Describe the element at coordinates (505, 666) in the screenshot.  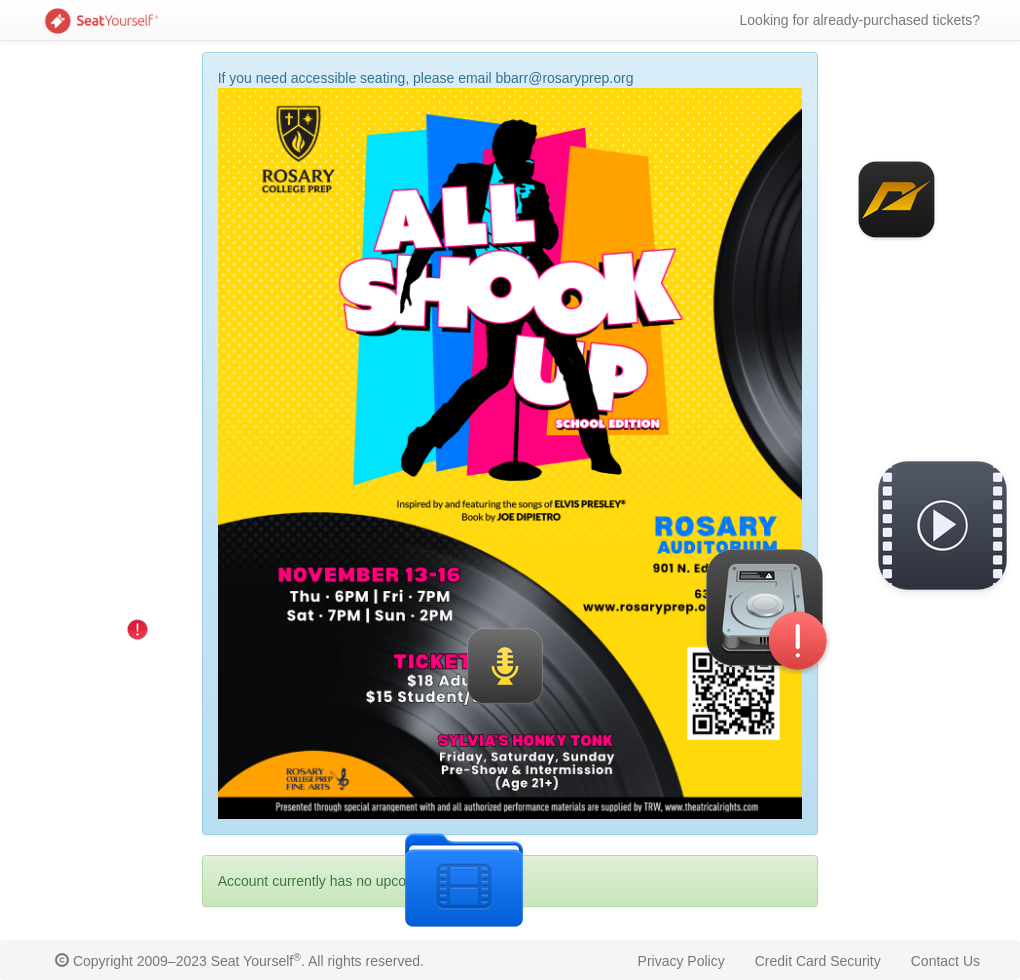
I see `open amarok podcast app` at that location.